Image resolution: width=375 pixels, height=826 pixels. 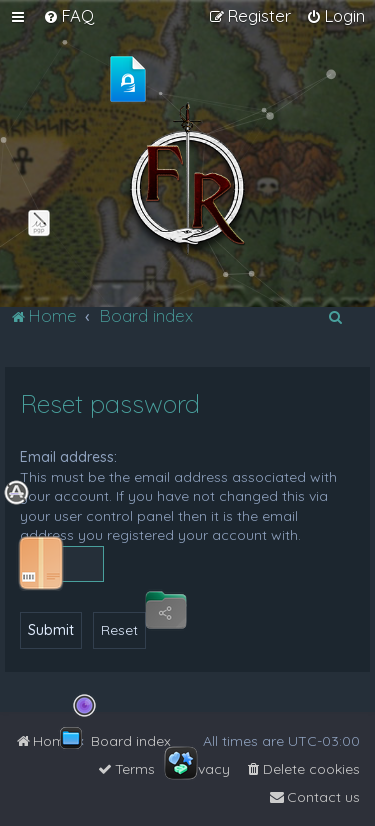 I want to click on open package manager application, so click(x=41, y=563).